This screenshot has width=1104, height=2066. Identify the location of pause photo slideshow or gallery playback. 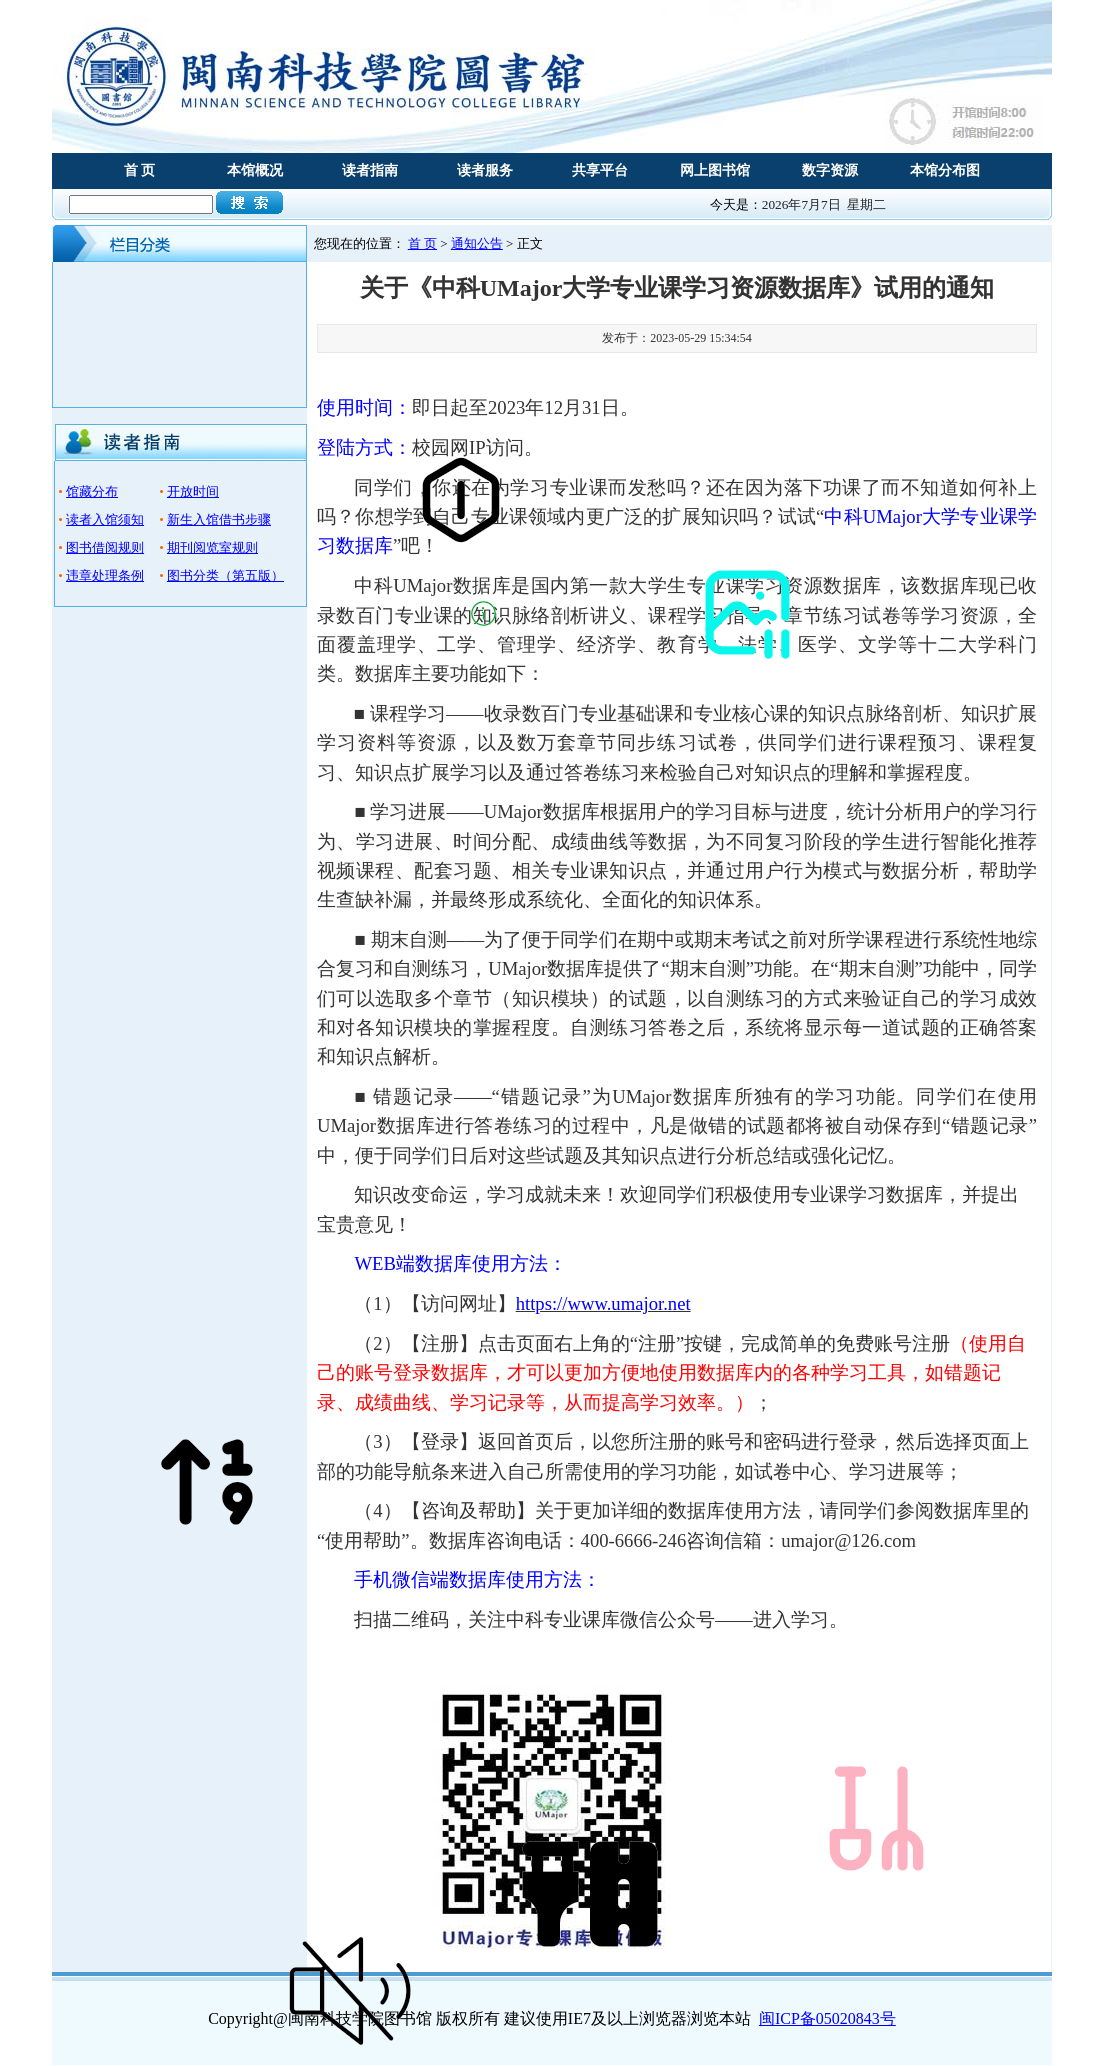
(747, 612).